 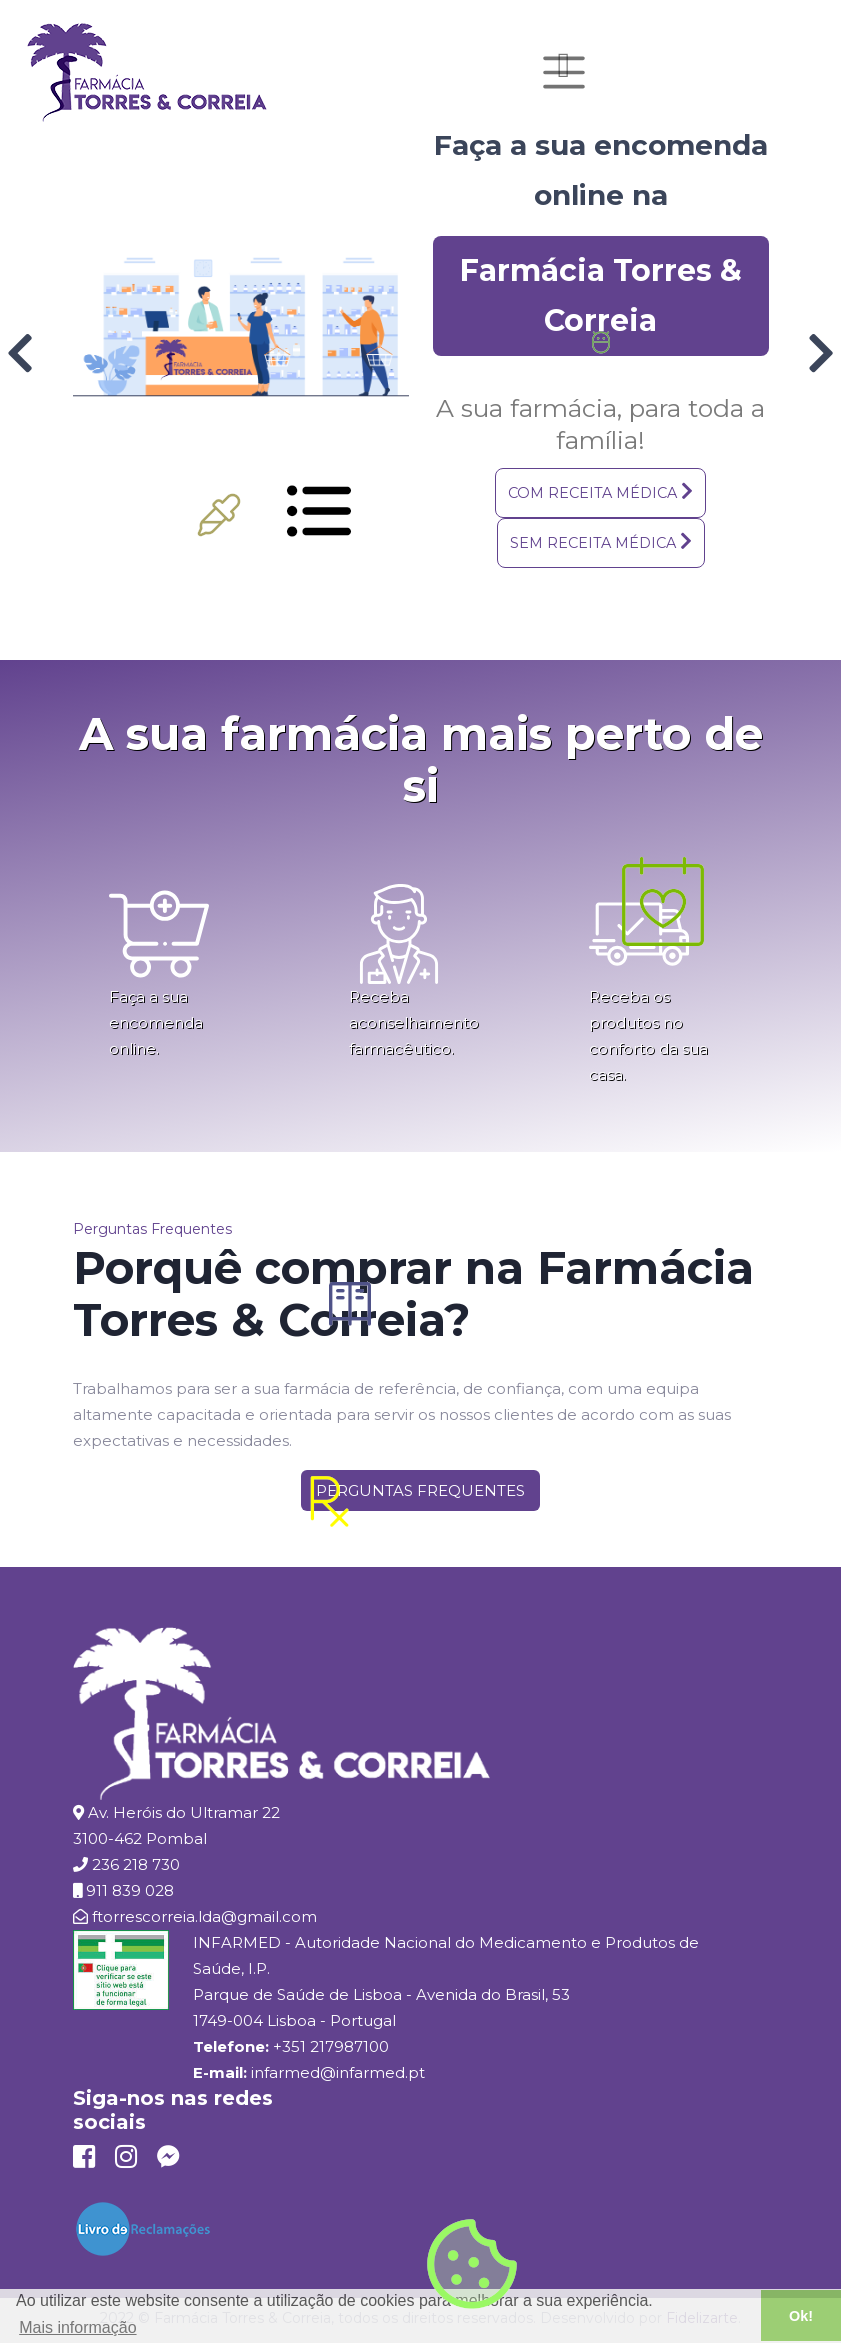 What do you see at coordinates (327, 1501) in the screenshot?
I see `view prescription details` at bounding box center [327, 1501].